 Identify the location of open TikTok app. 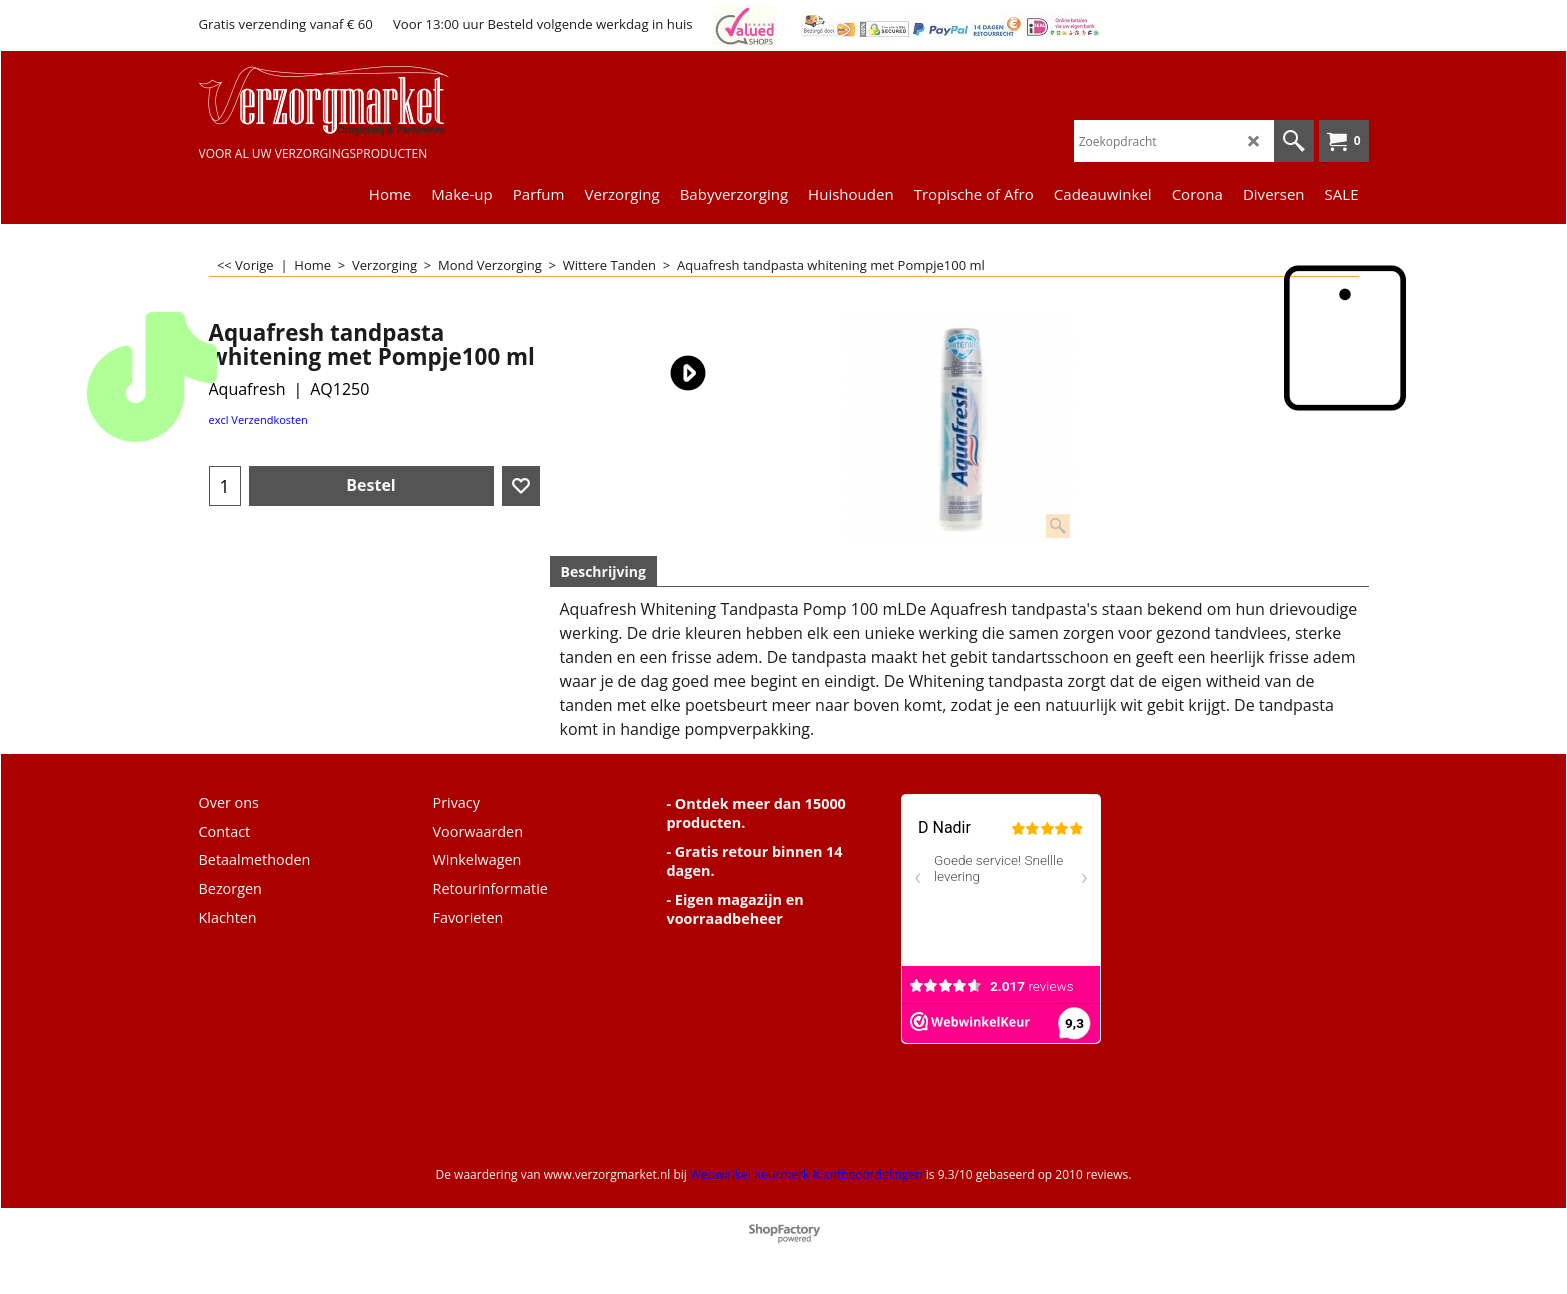
(152, 377).